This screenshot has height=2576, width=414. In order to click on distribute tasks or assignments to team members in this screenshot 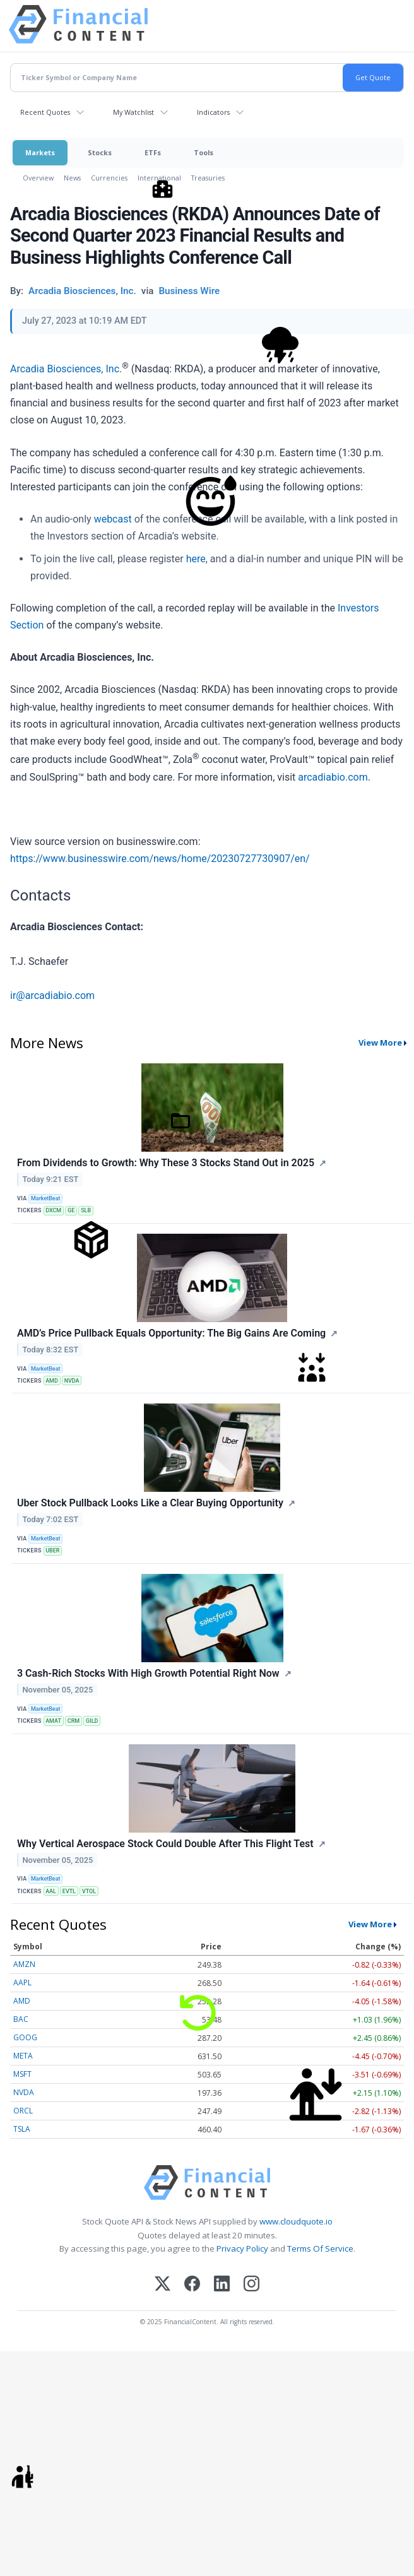, I will do `click(312, 1368)`.